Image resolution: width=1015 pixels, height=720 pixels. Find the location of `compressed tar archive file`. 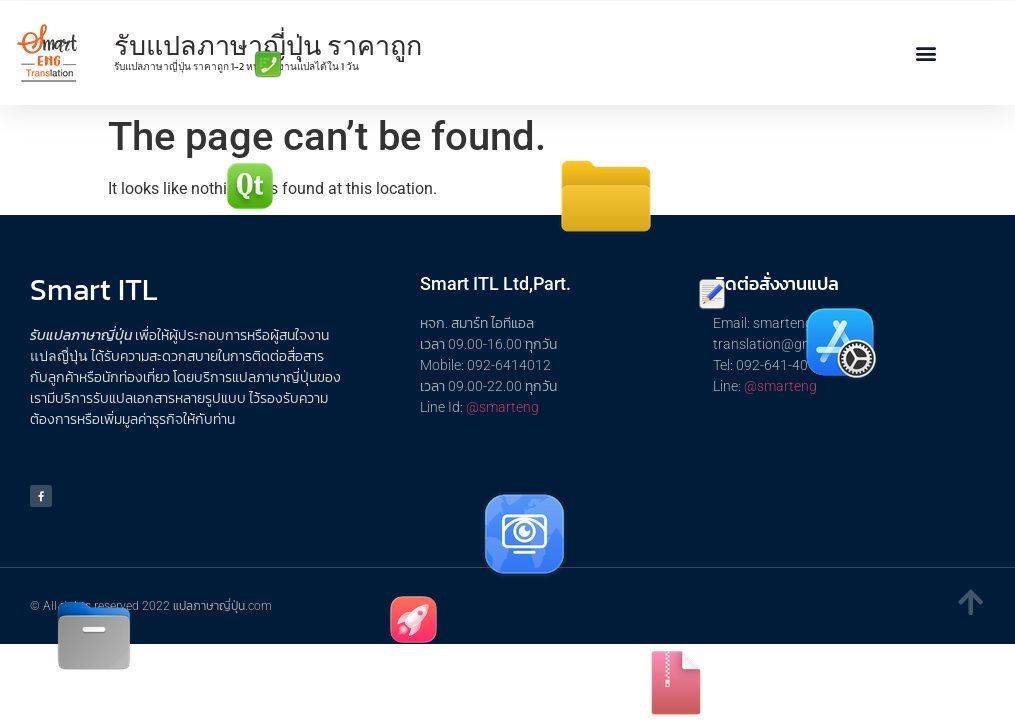

compressed tar archive file is located at coordinates (676, 684).